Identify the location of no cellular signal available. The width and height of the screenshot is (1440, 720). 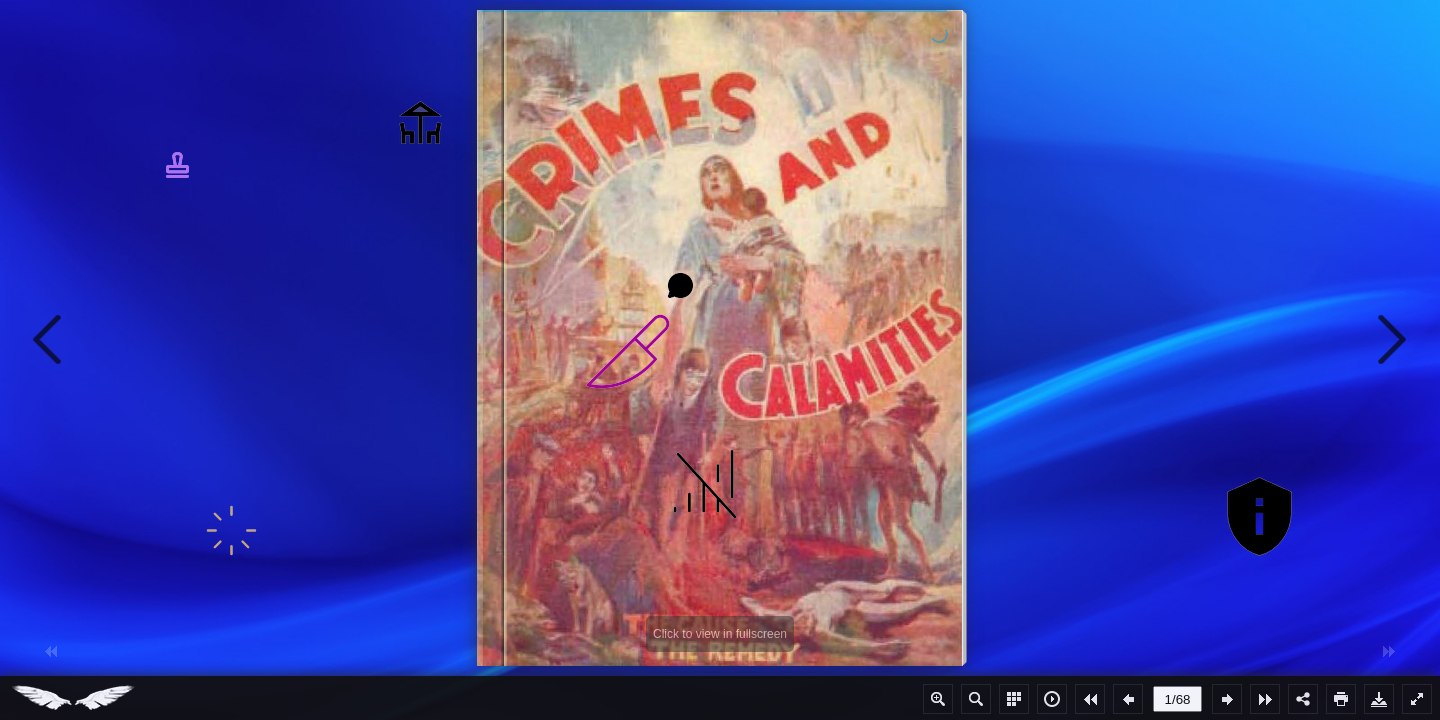
(706, 485).